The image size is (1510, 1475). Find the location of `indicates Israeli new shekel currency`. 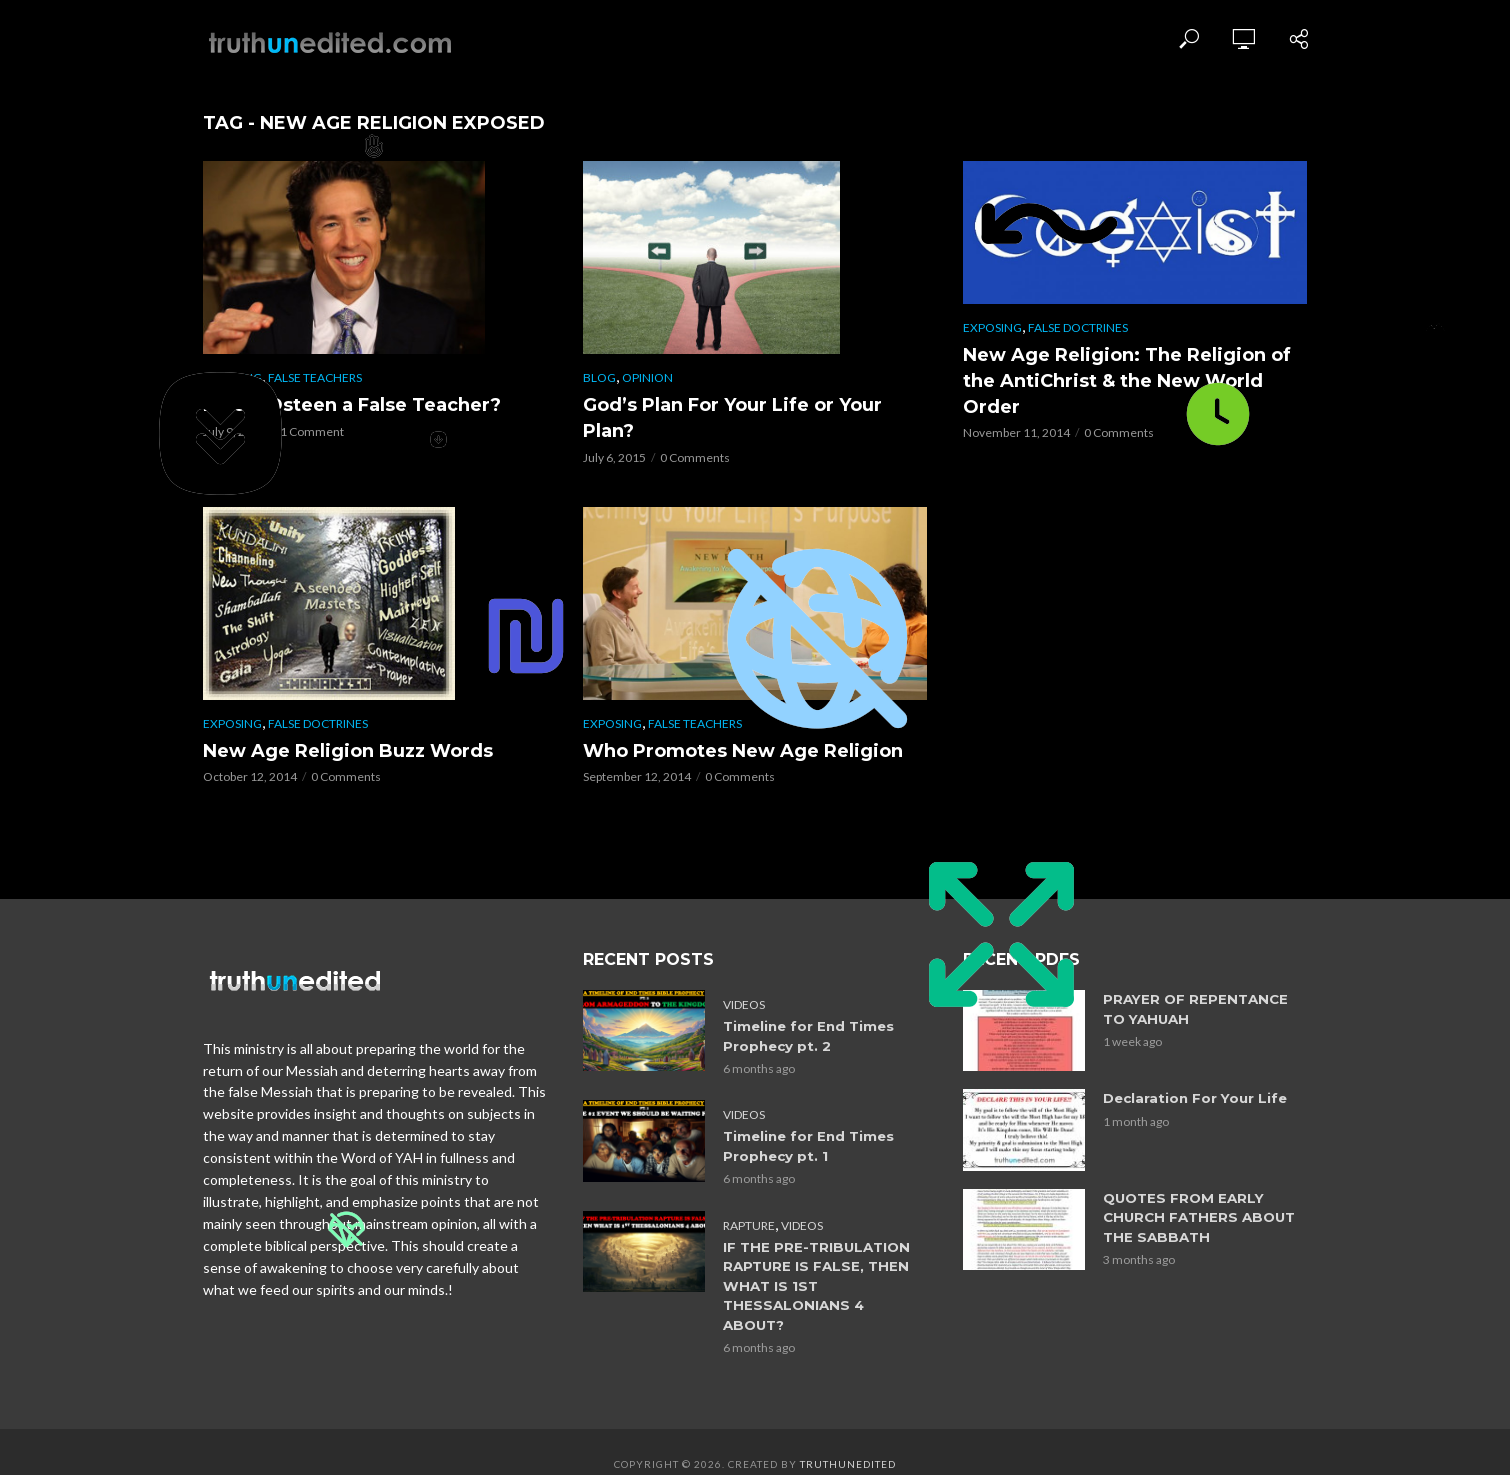

indicates Israeli new shekel currency is located at coordinates (526, 636).